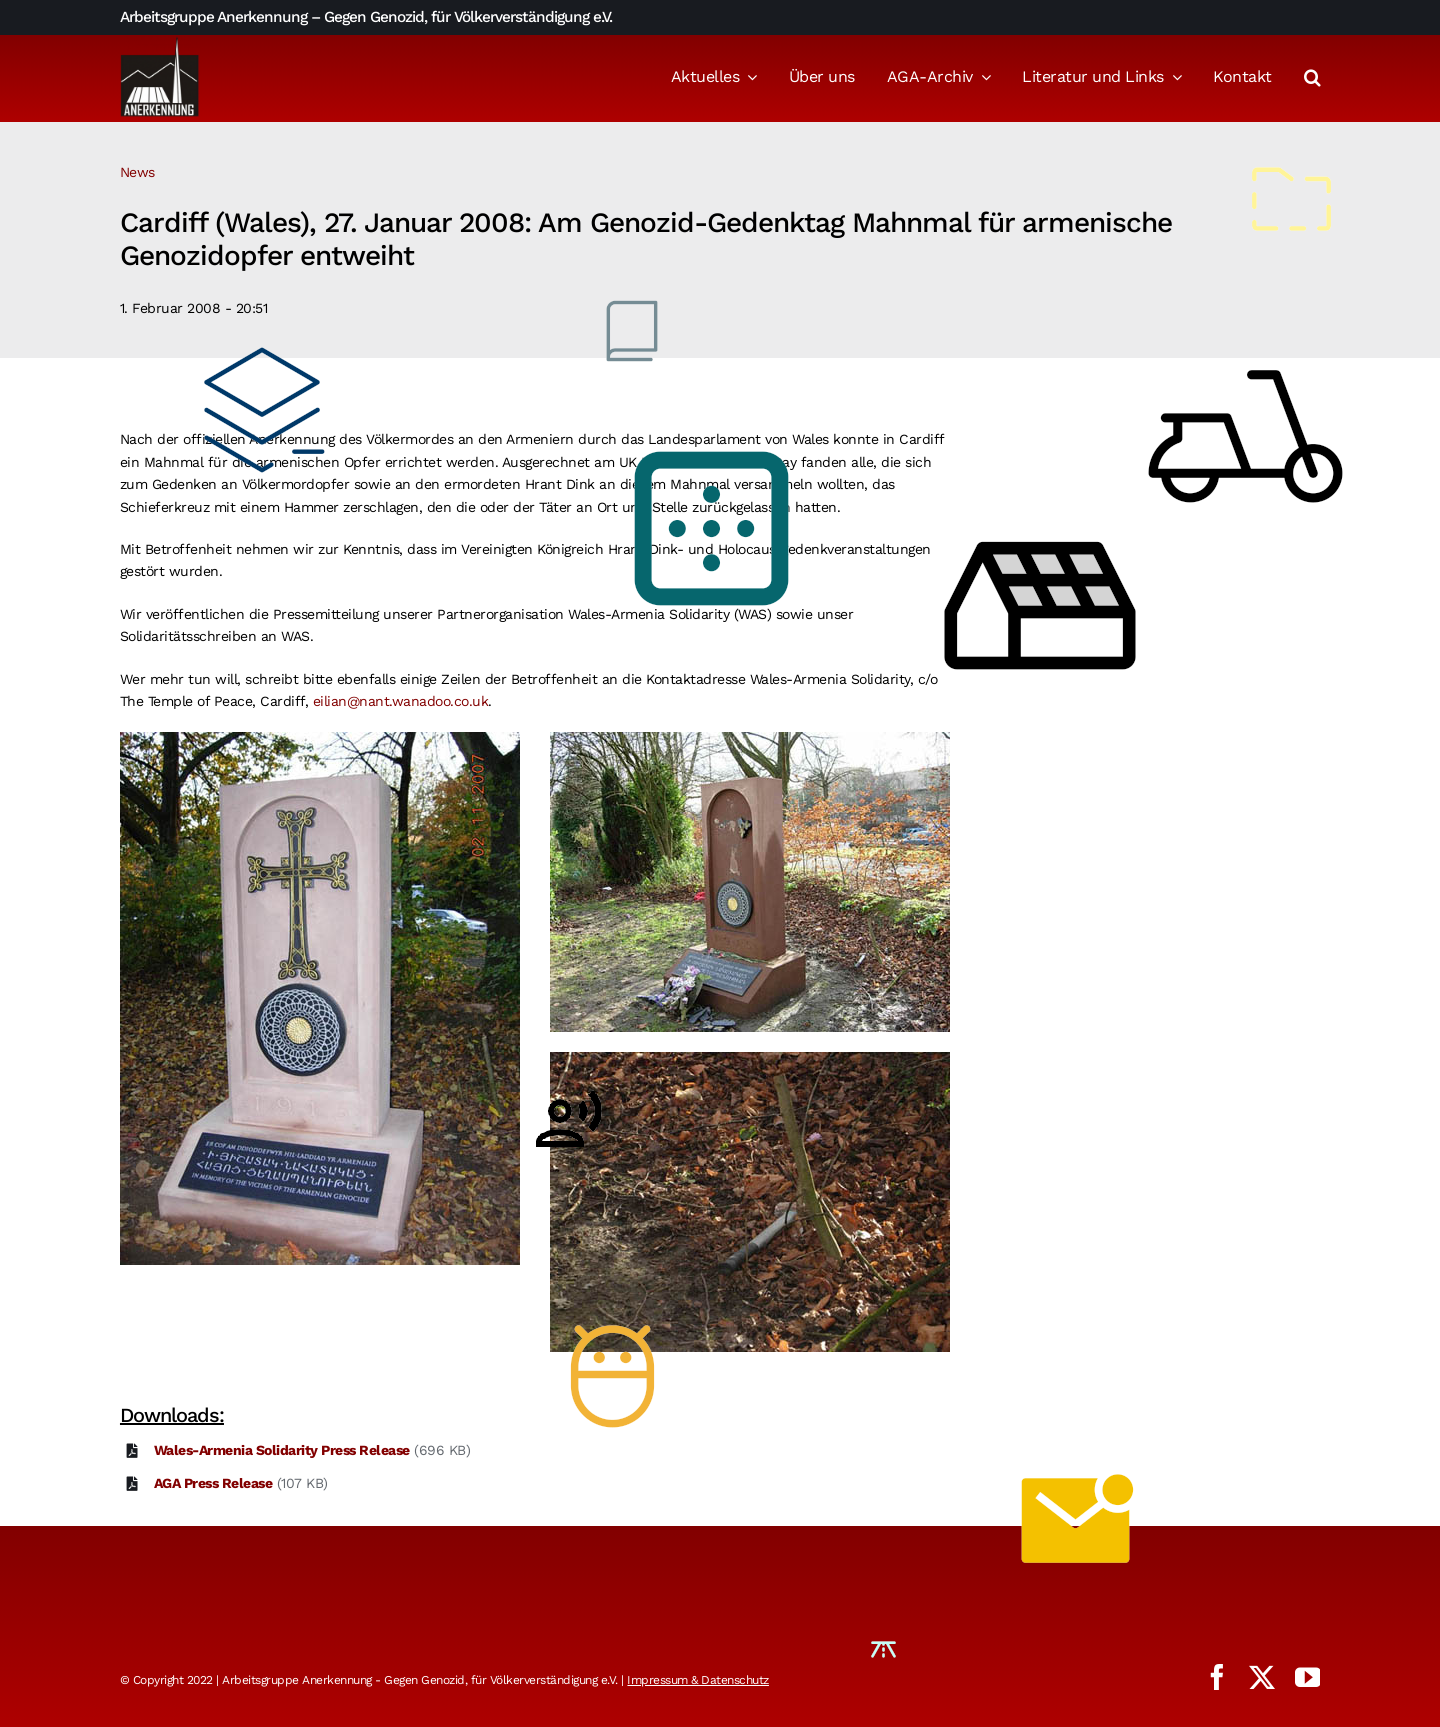 This screenshot has width=1440, height=1727. I want to click on activate voice recording or dictation, so click(569, 1120).